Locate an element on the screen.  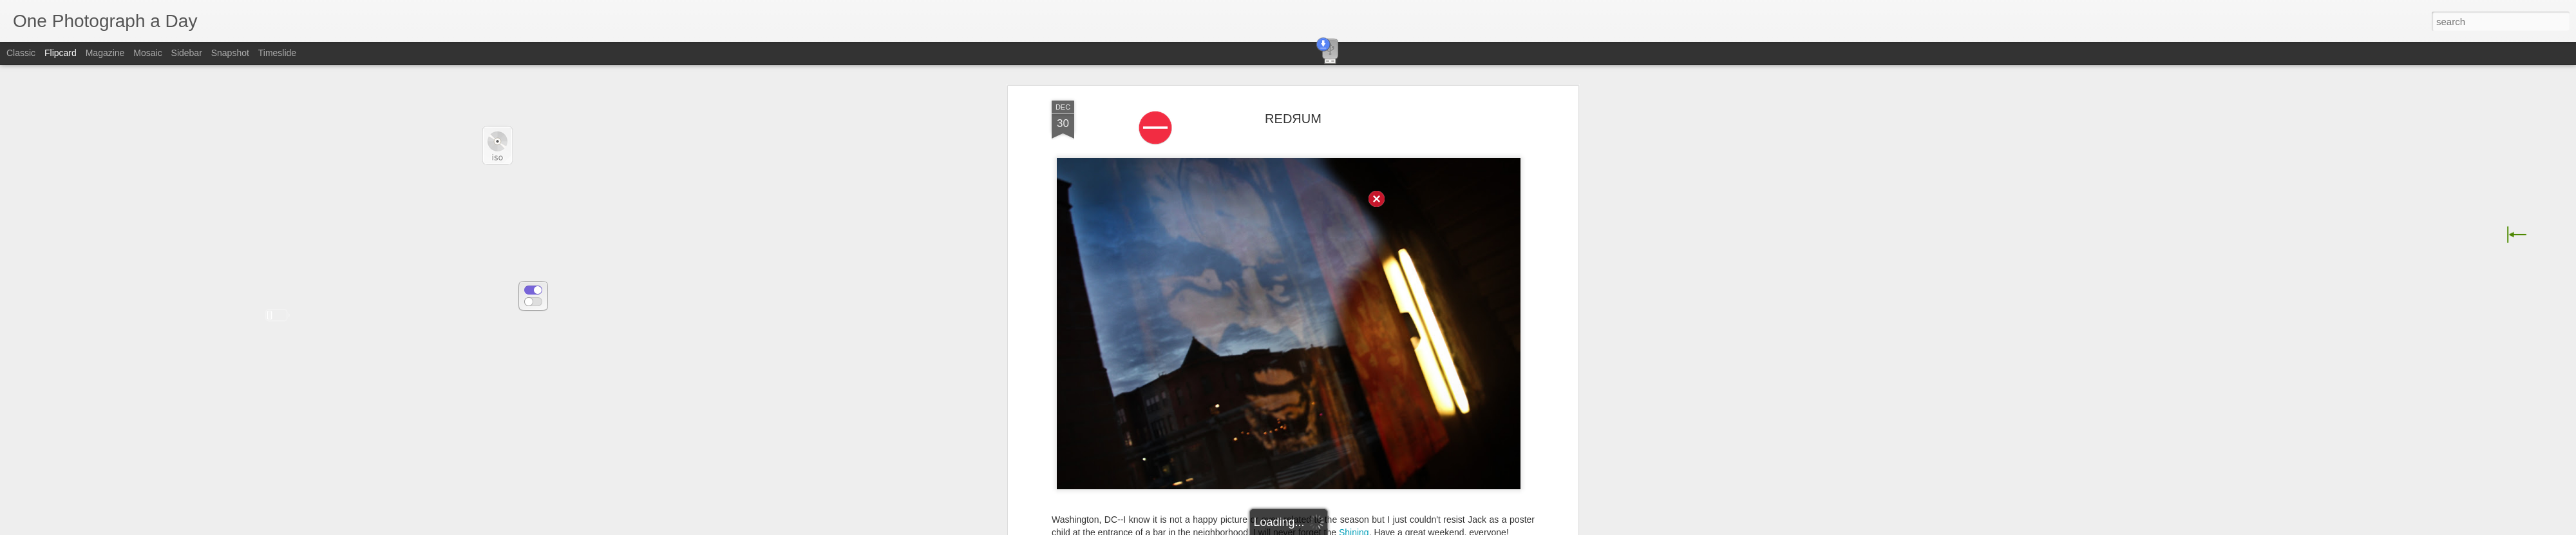
create a bootable USB drive is located at coordinates (1330, 51).